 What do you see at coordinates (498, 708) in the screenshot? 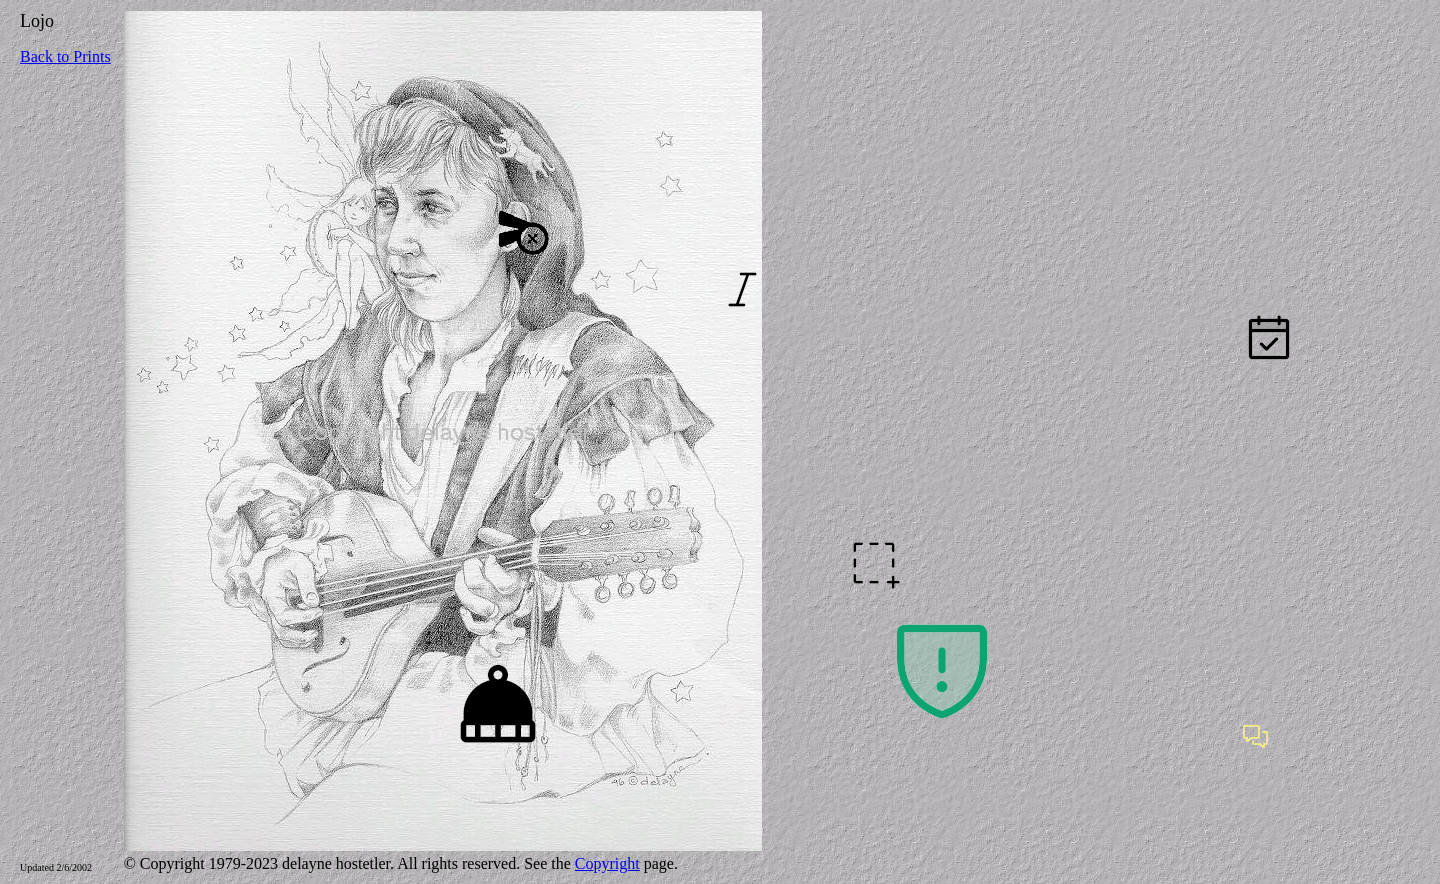
I see `select winter or cold weather clothing category` at bounding box center [498, 708].